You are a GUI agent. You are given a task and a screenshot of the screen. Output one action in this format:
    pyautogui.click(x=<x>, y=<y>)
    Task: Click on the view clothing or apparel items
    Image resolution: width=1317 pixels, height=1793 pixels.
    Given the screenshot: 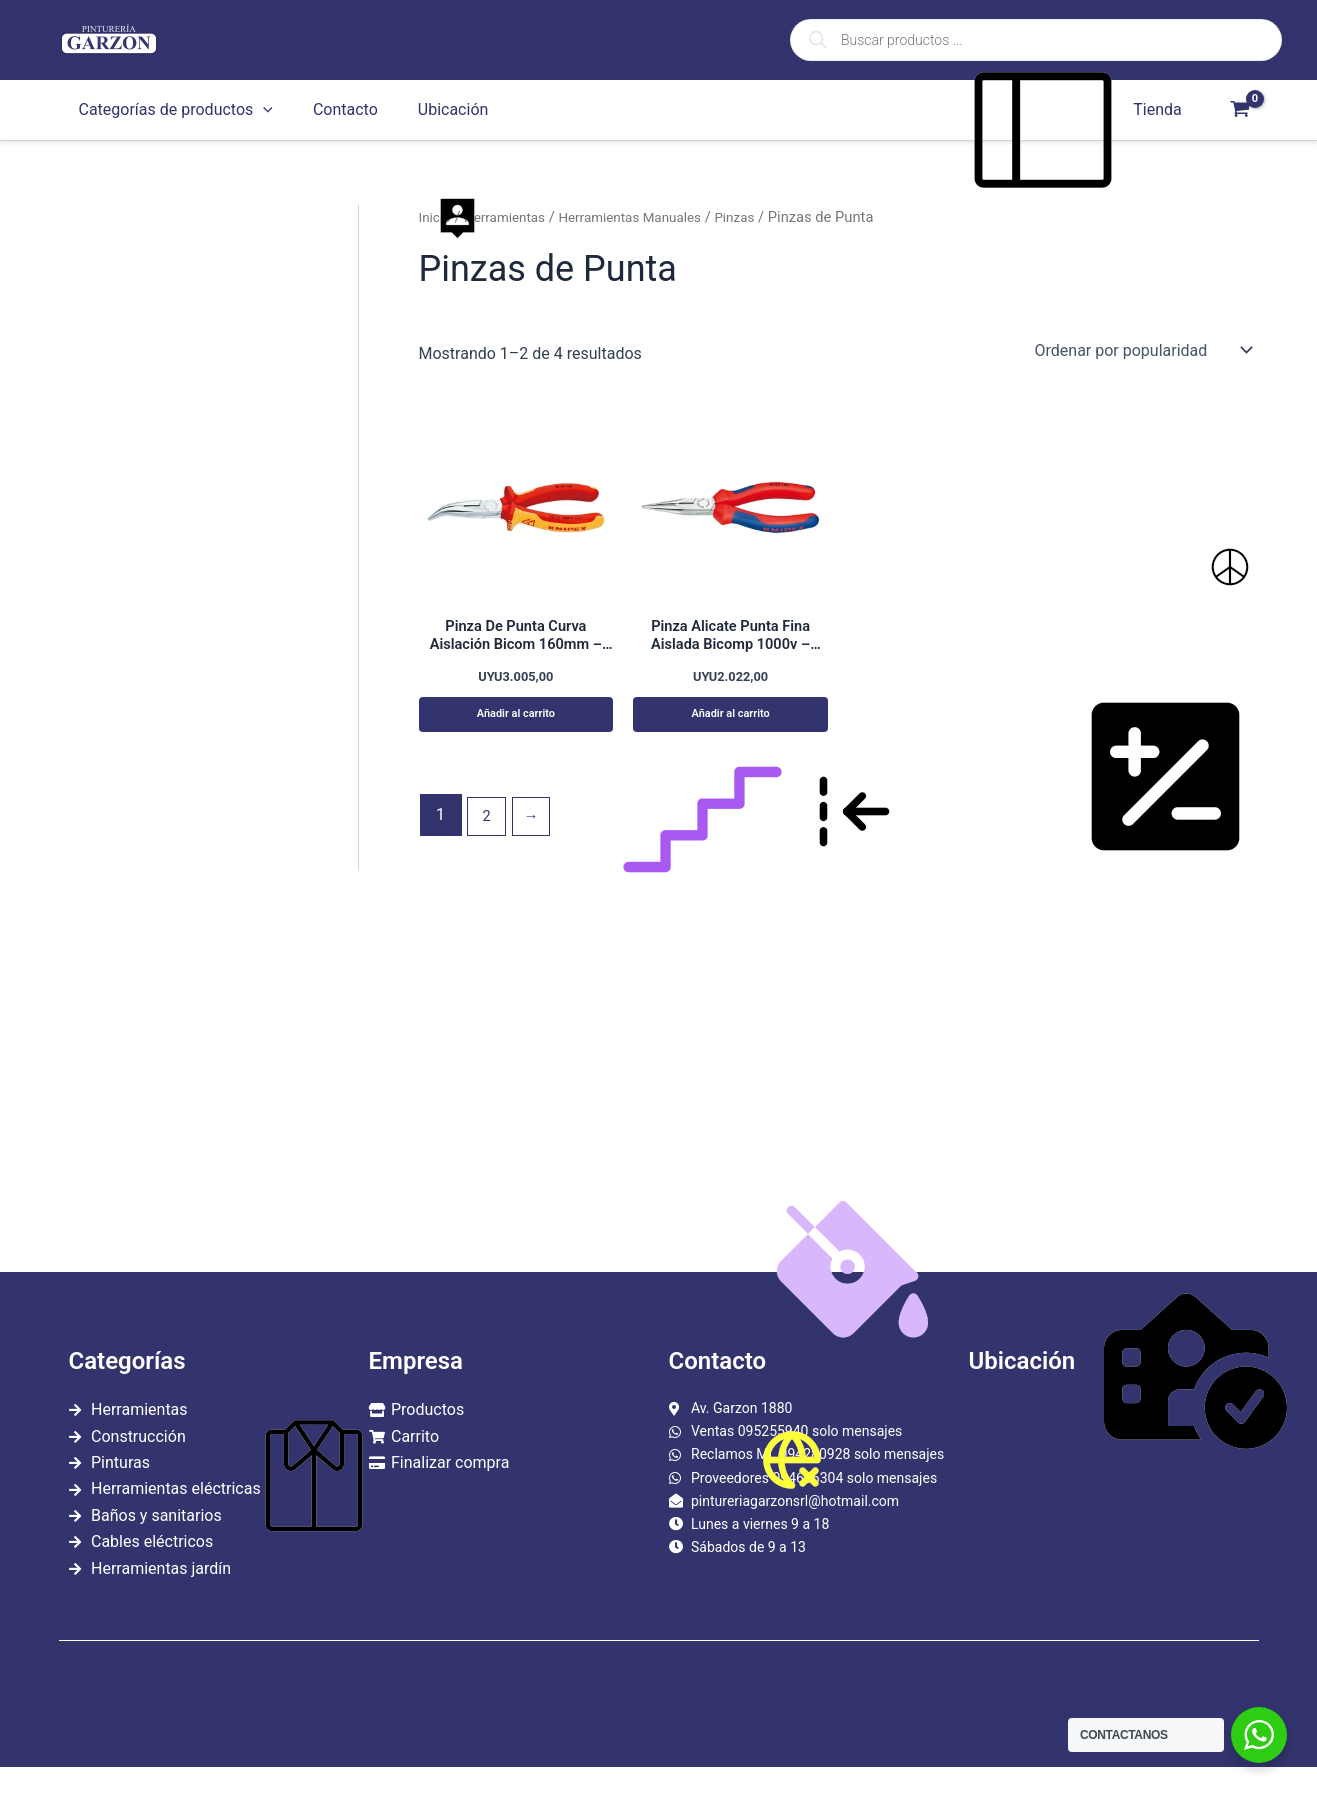 What is the action you would take?
    pyautogui.click(x=314, y=1478)
    